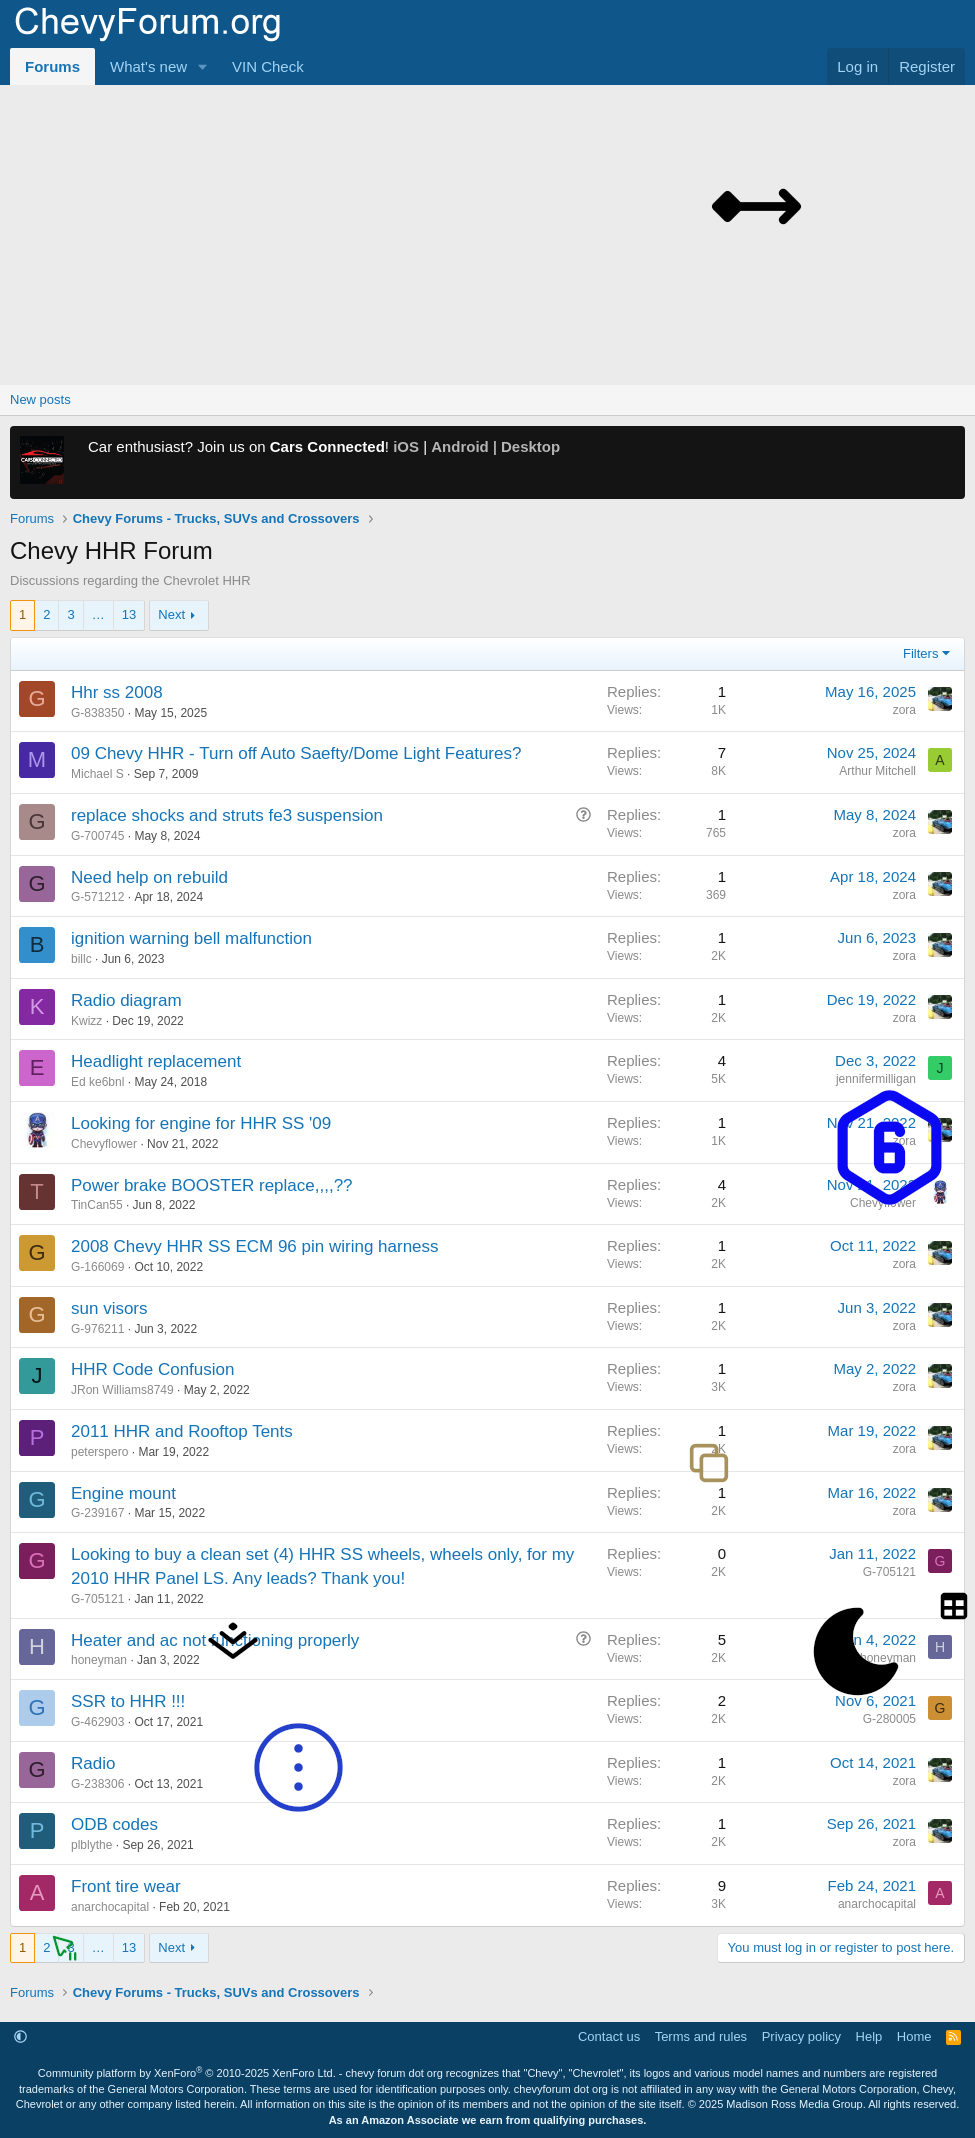 This screenshot has width=975, height=2138. What do you see at coordinates (889, 1147) in the screenshot?
I see `indicates step 6 in a multi-step process` at bounding box center [889, 1147].